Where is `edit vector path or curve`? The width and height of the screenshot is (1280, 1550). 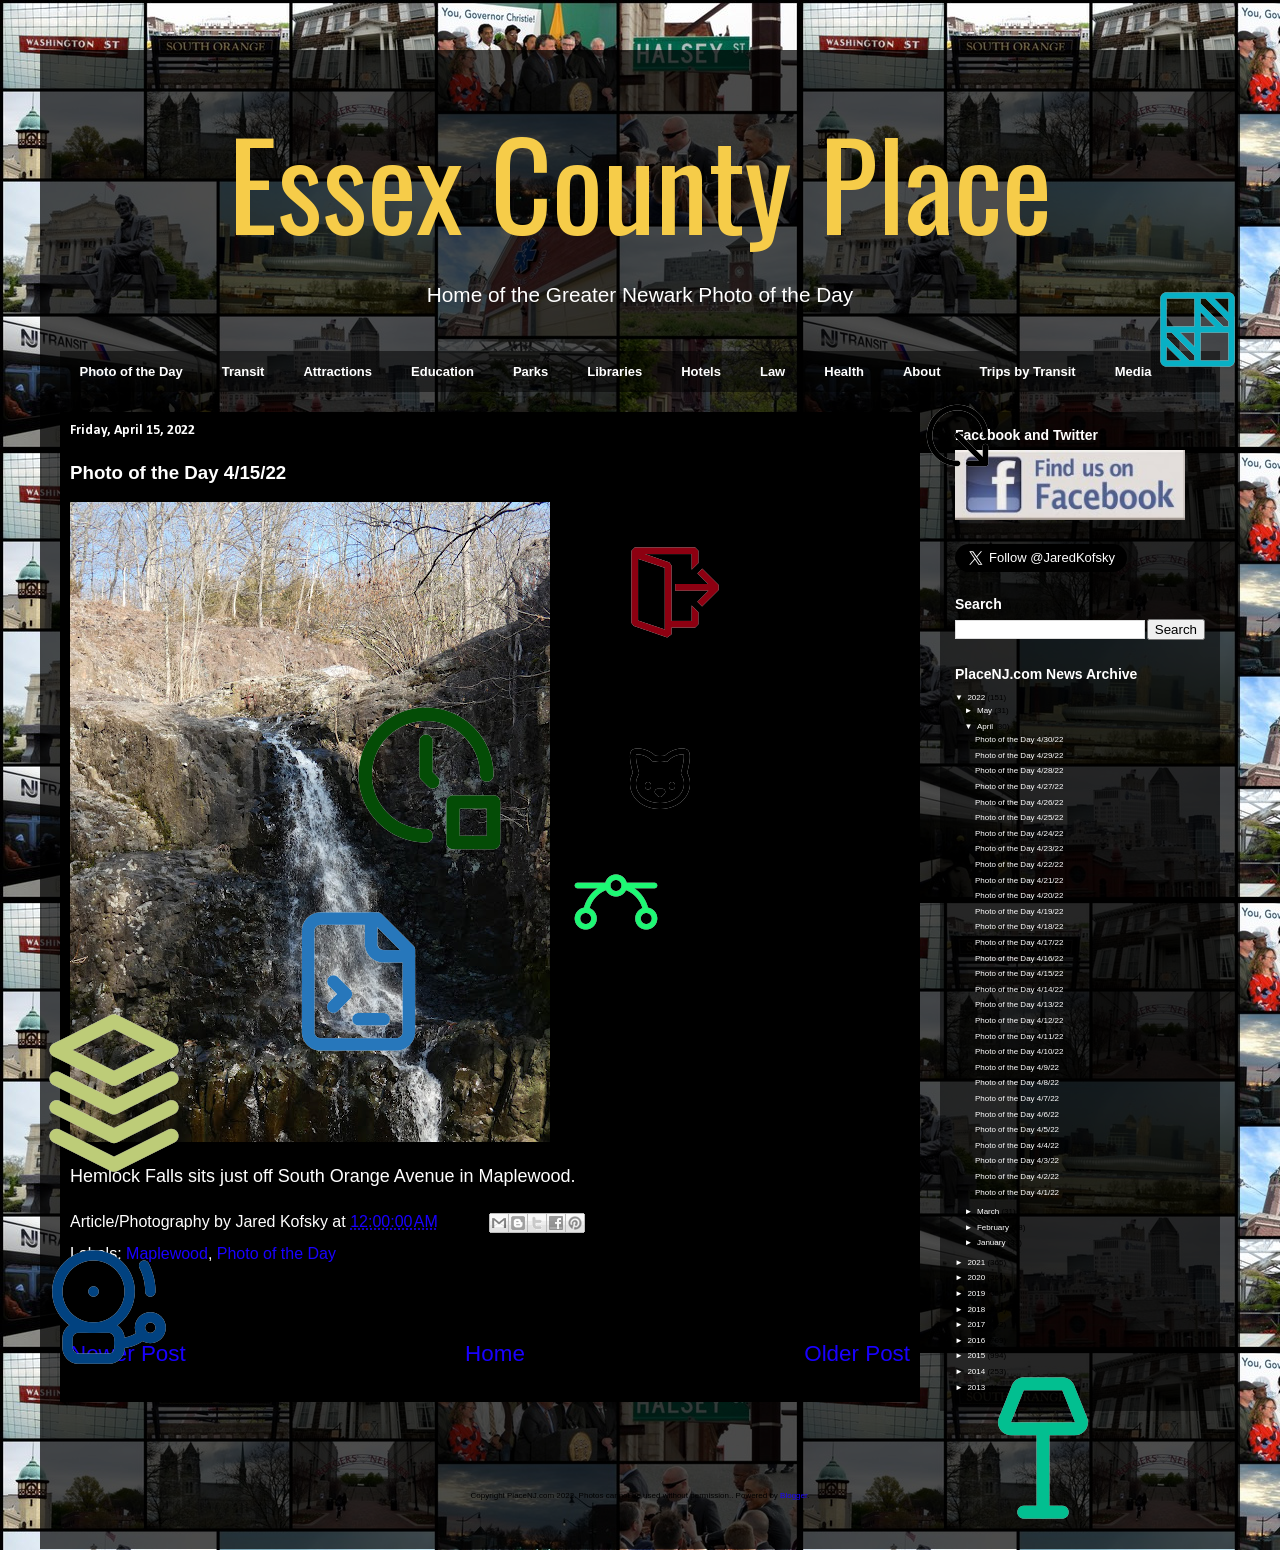 edit vector path or curve is located at coordinates (616, 902).